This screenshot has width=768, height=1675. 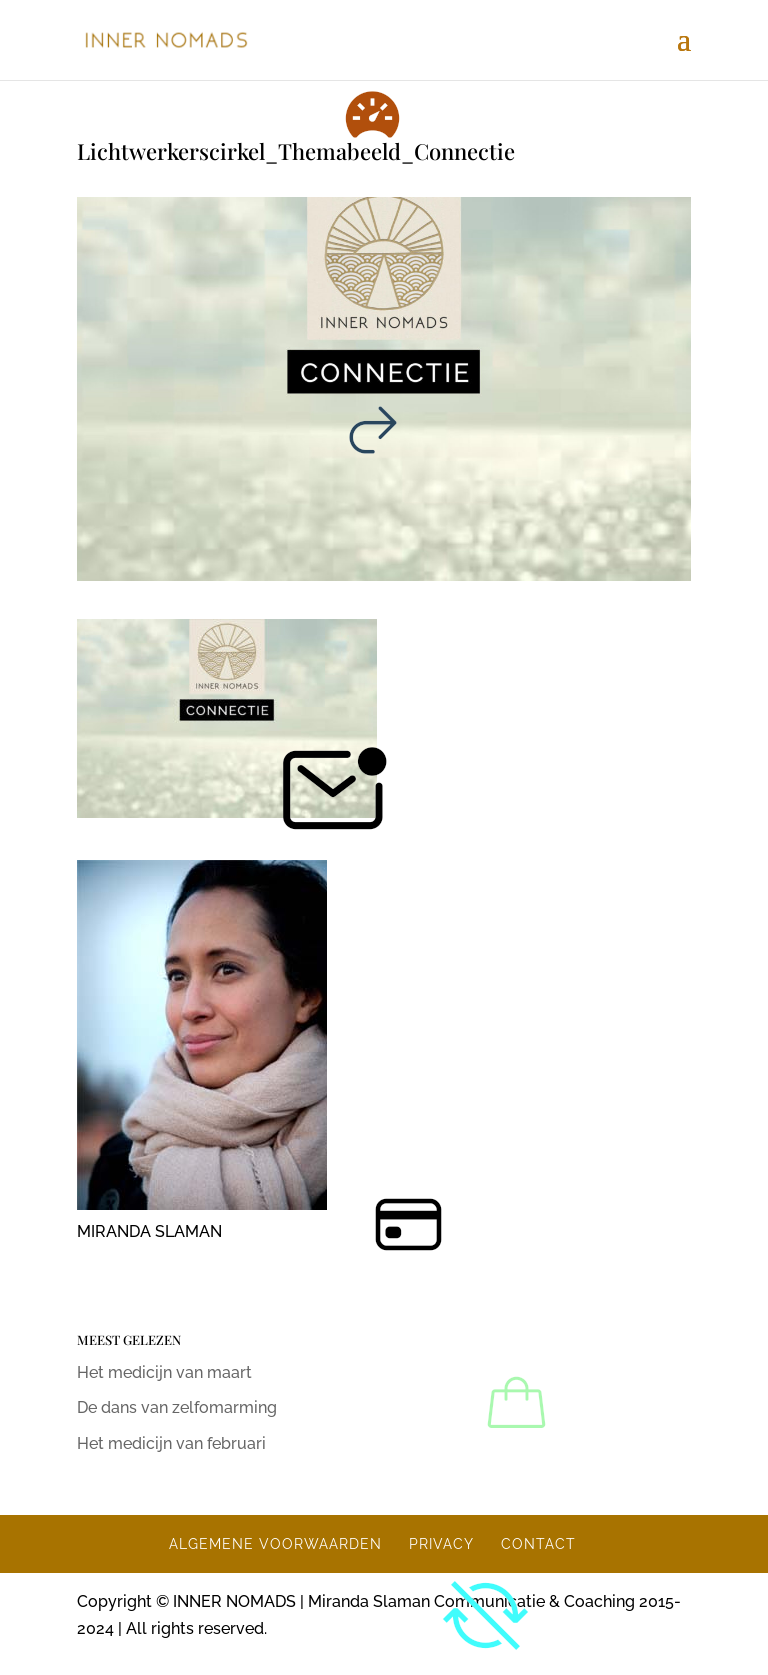 I want to click on sync is disabled or paused, so click(x=485, y=1615).